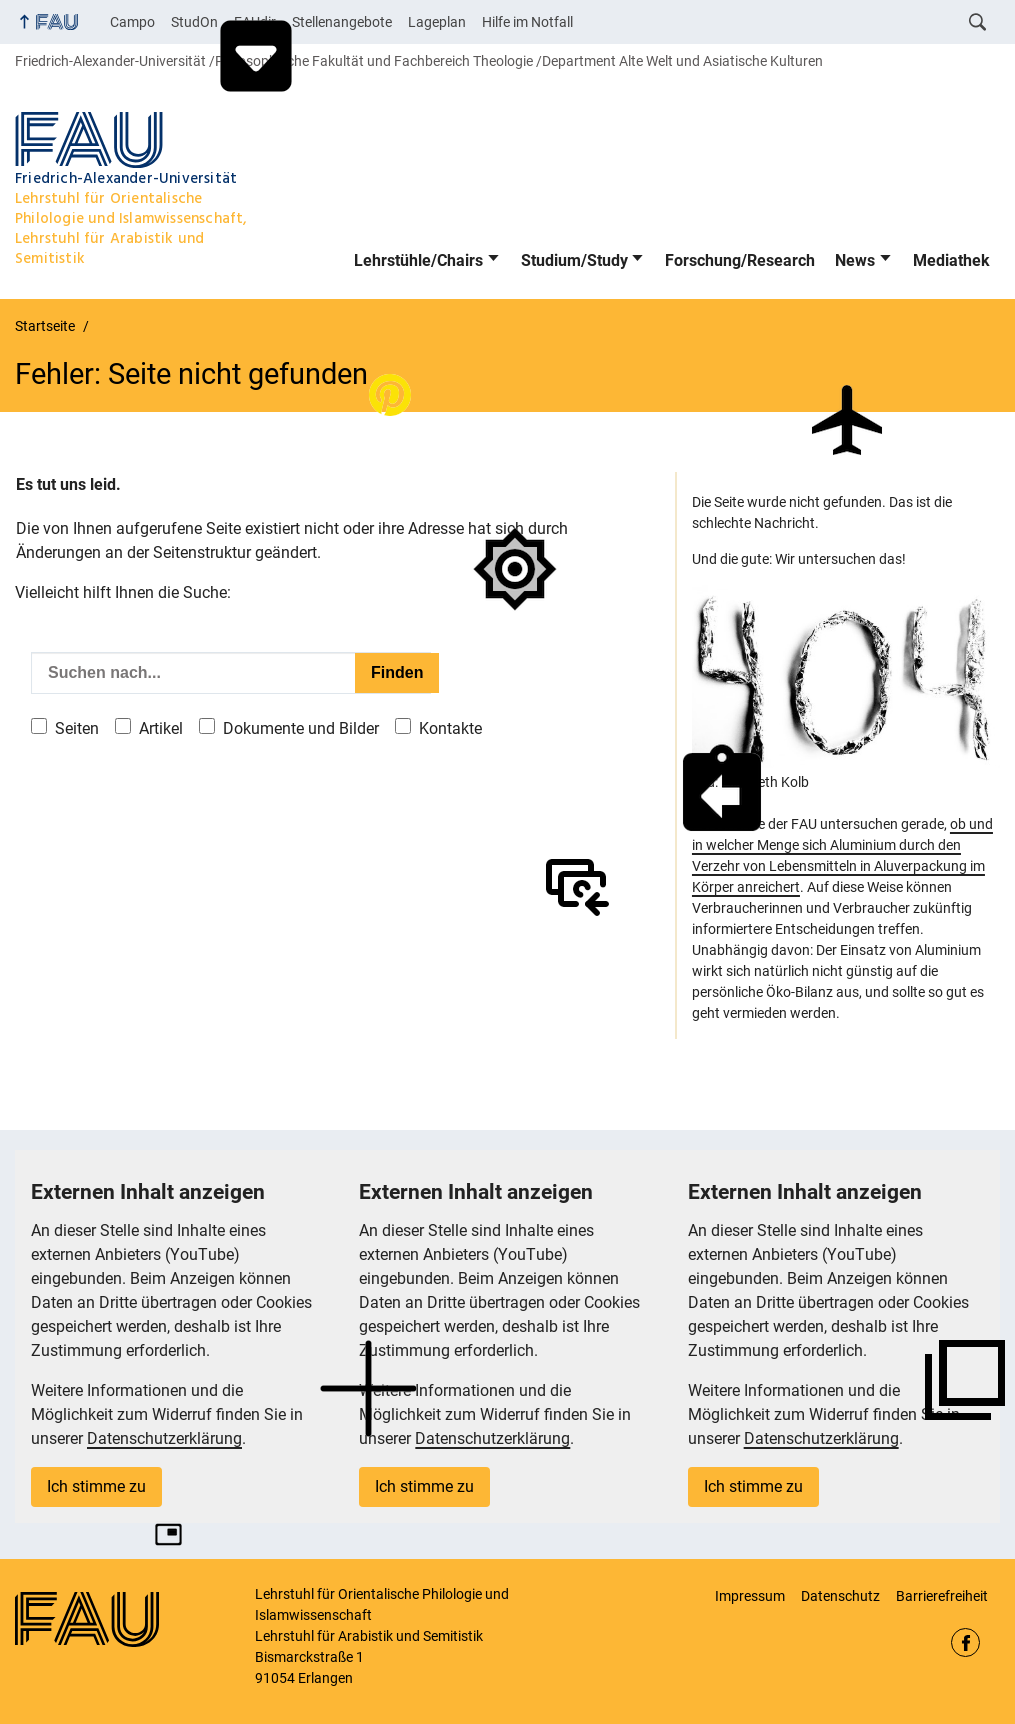  What do you see at coordinates (576, 883) in the screenshot?
I see `request a refund or money back` at bounding box center [576, 883].